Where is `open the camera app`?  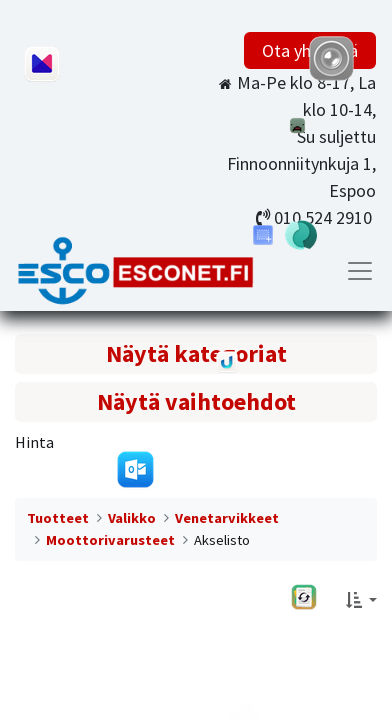
open the camera app is located at coordinates (331, 58).